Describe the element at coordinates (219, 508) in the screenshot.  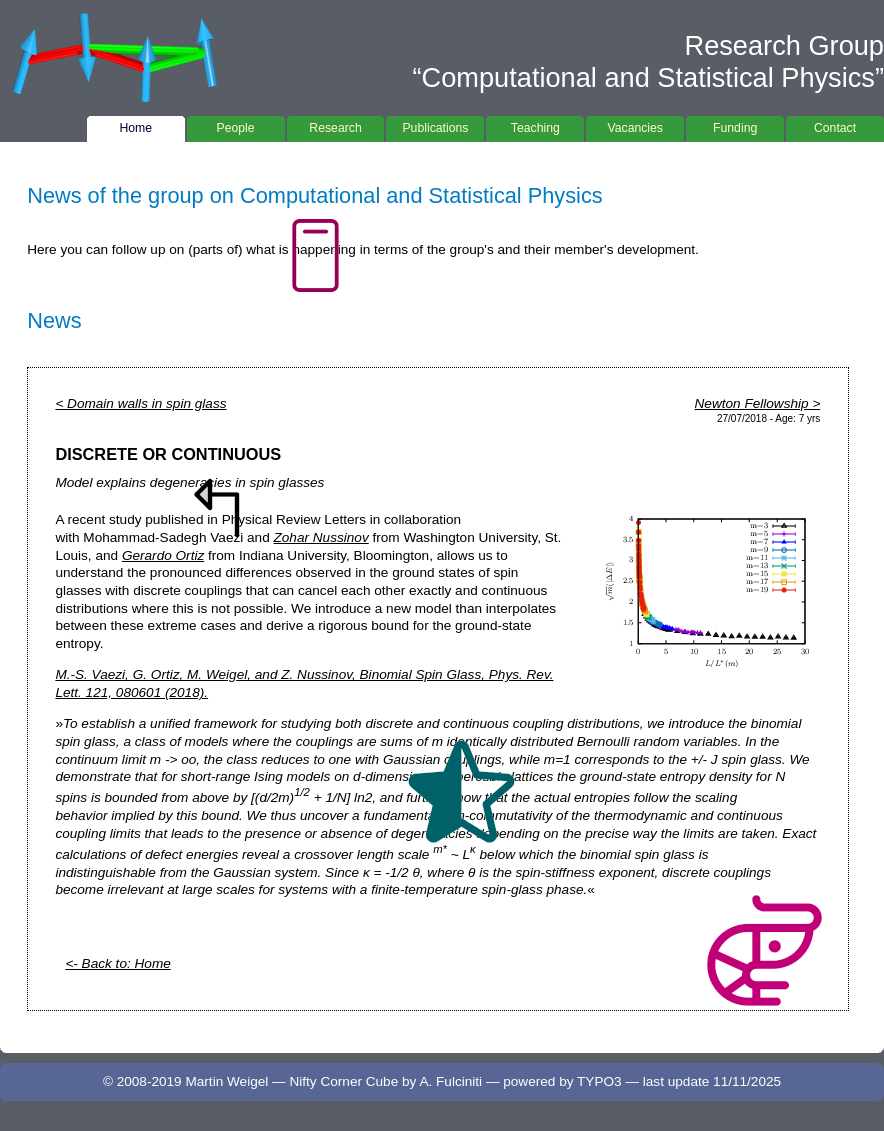
I see `go back to previous screen` at that location.